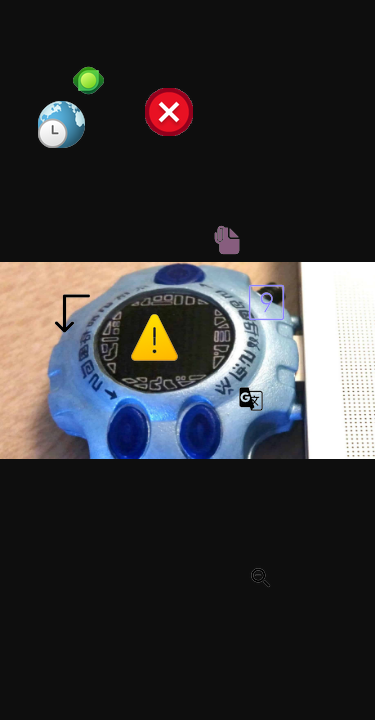 The image size is (375, 720). What do you see at coordinates (251, 399) in the screenshot?
I see `translate text using Google Translate` at bounding box center [251, 399].